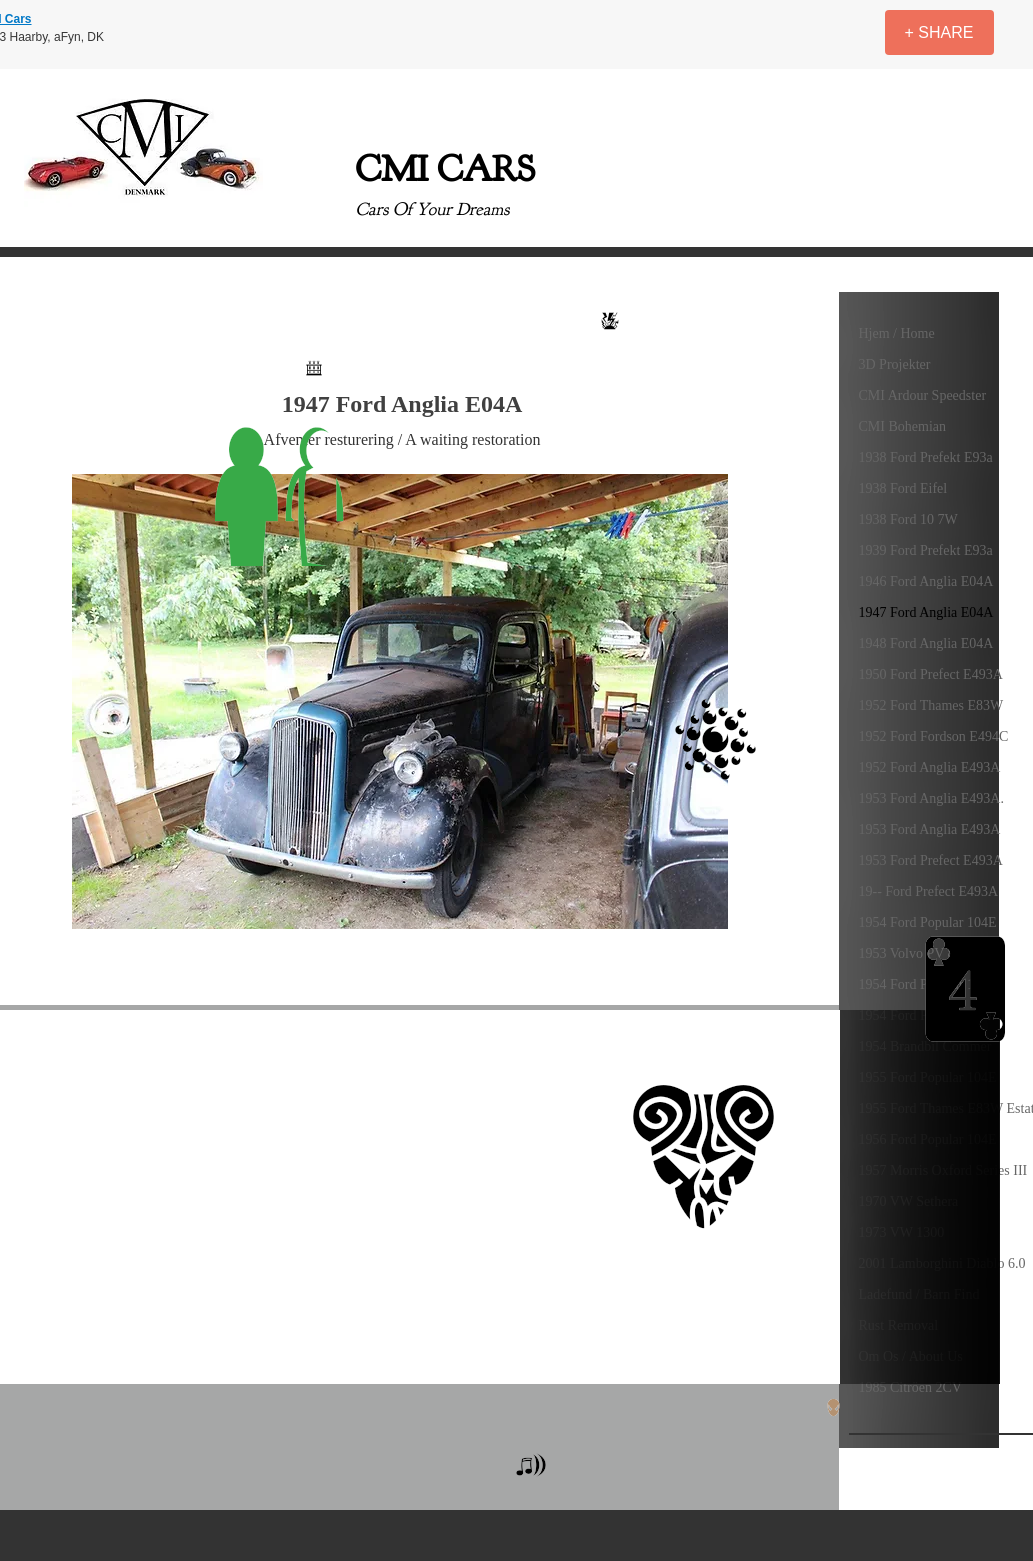 This screenshot has width=1033, height=1561. I want to click on access laboratory or science features, so click(314, 368).